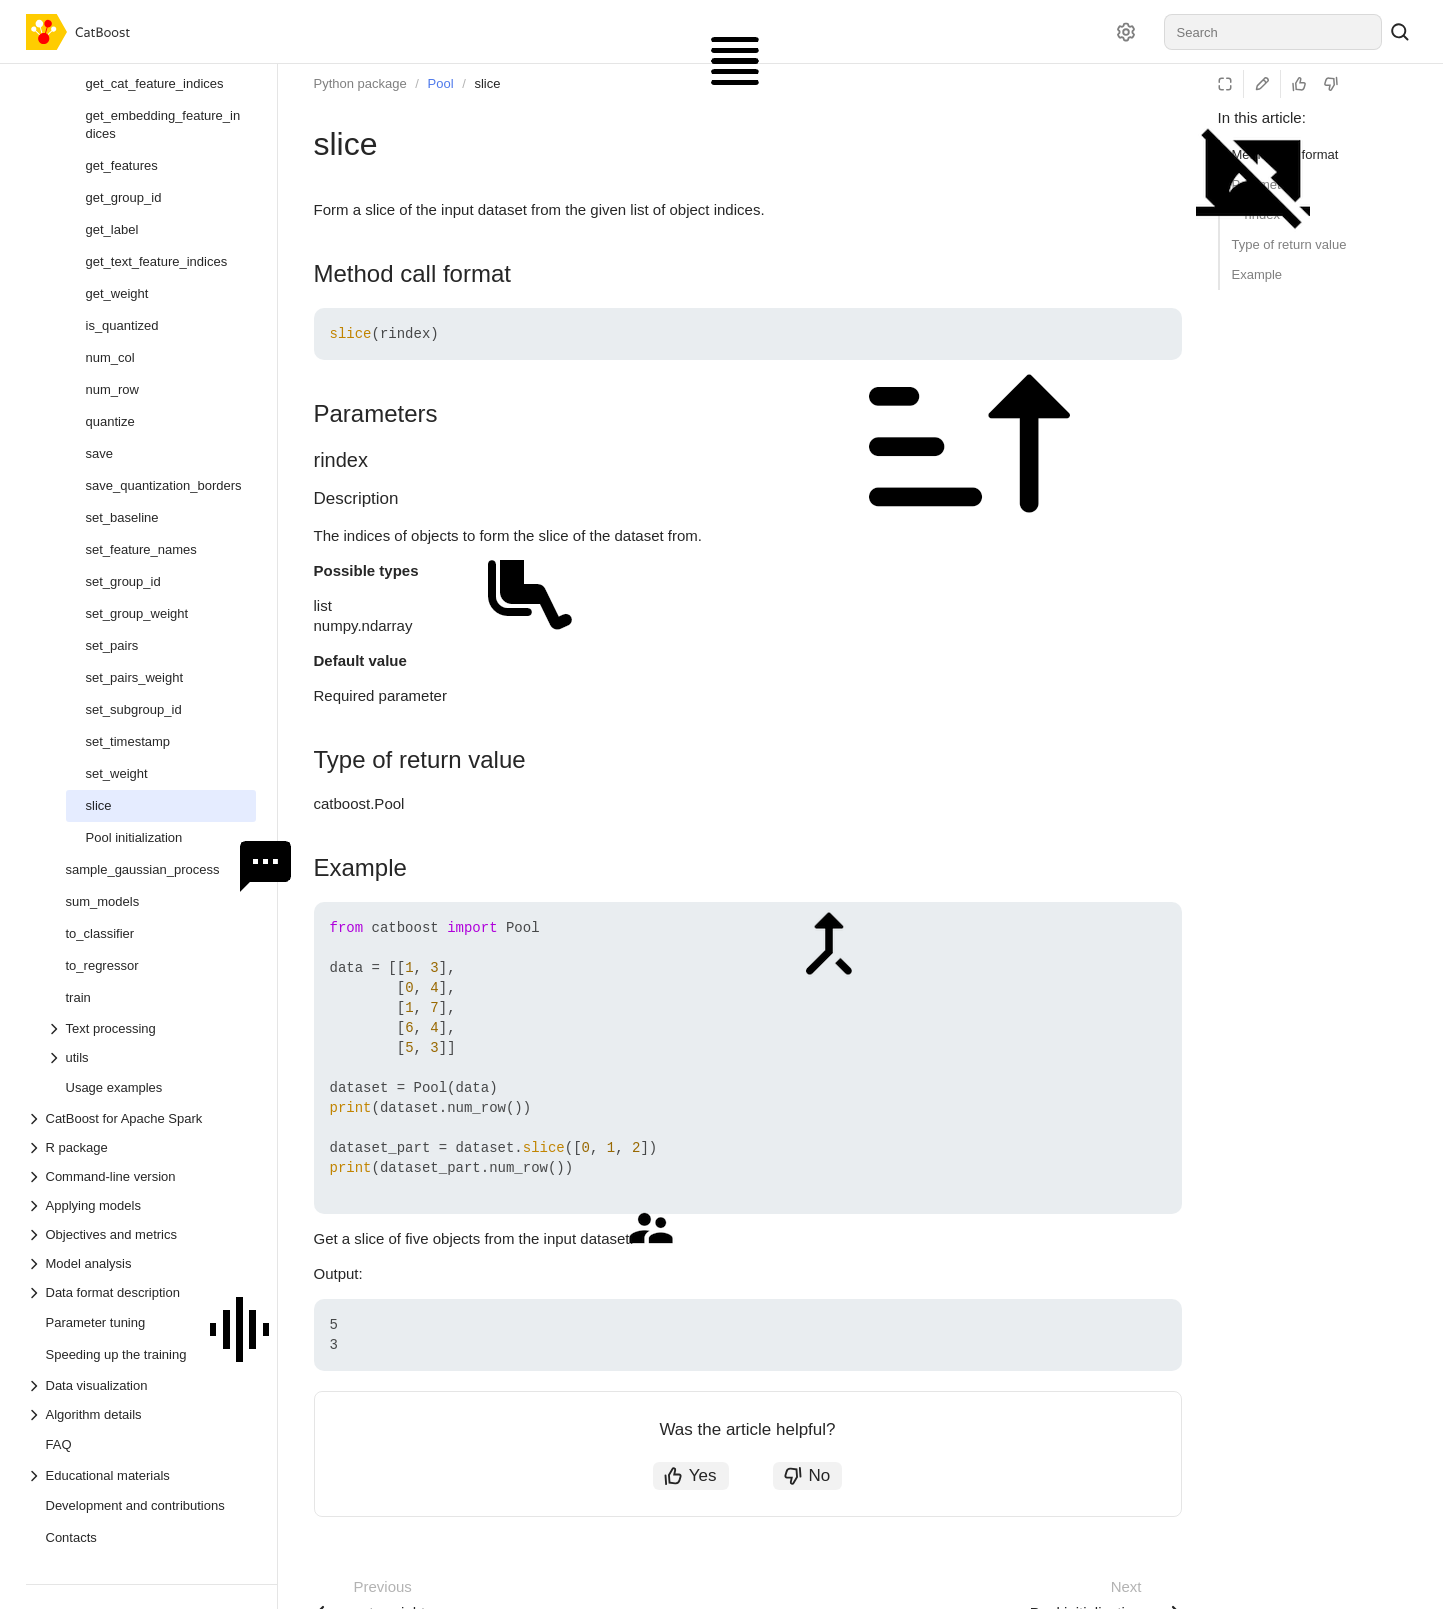 This screenshot has height=1609, width=1443. What do you see at coordinates (651, 1228) in the screenshot?
I see `manage team members or user accounts` at bounding box center [651, 1228].